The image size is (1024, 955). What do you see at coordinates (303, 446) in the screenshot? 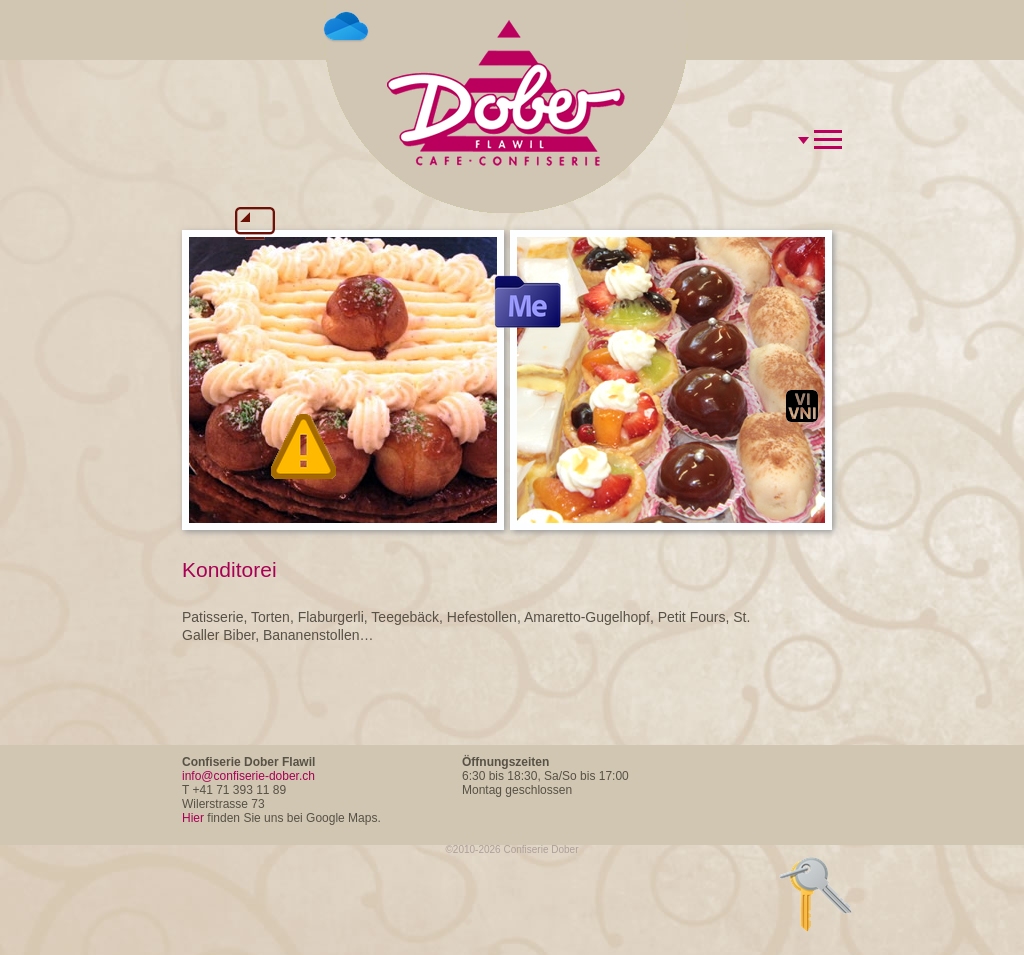
I see `indicates a OneDrive sync warning or issue` at bounding box center [303, 446].